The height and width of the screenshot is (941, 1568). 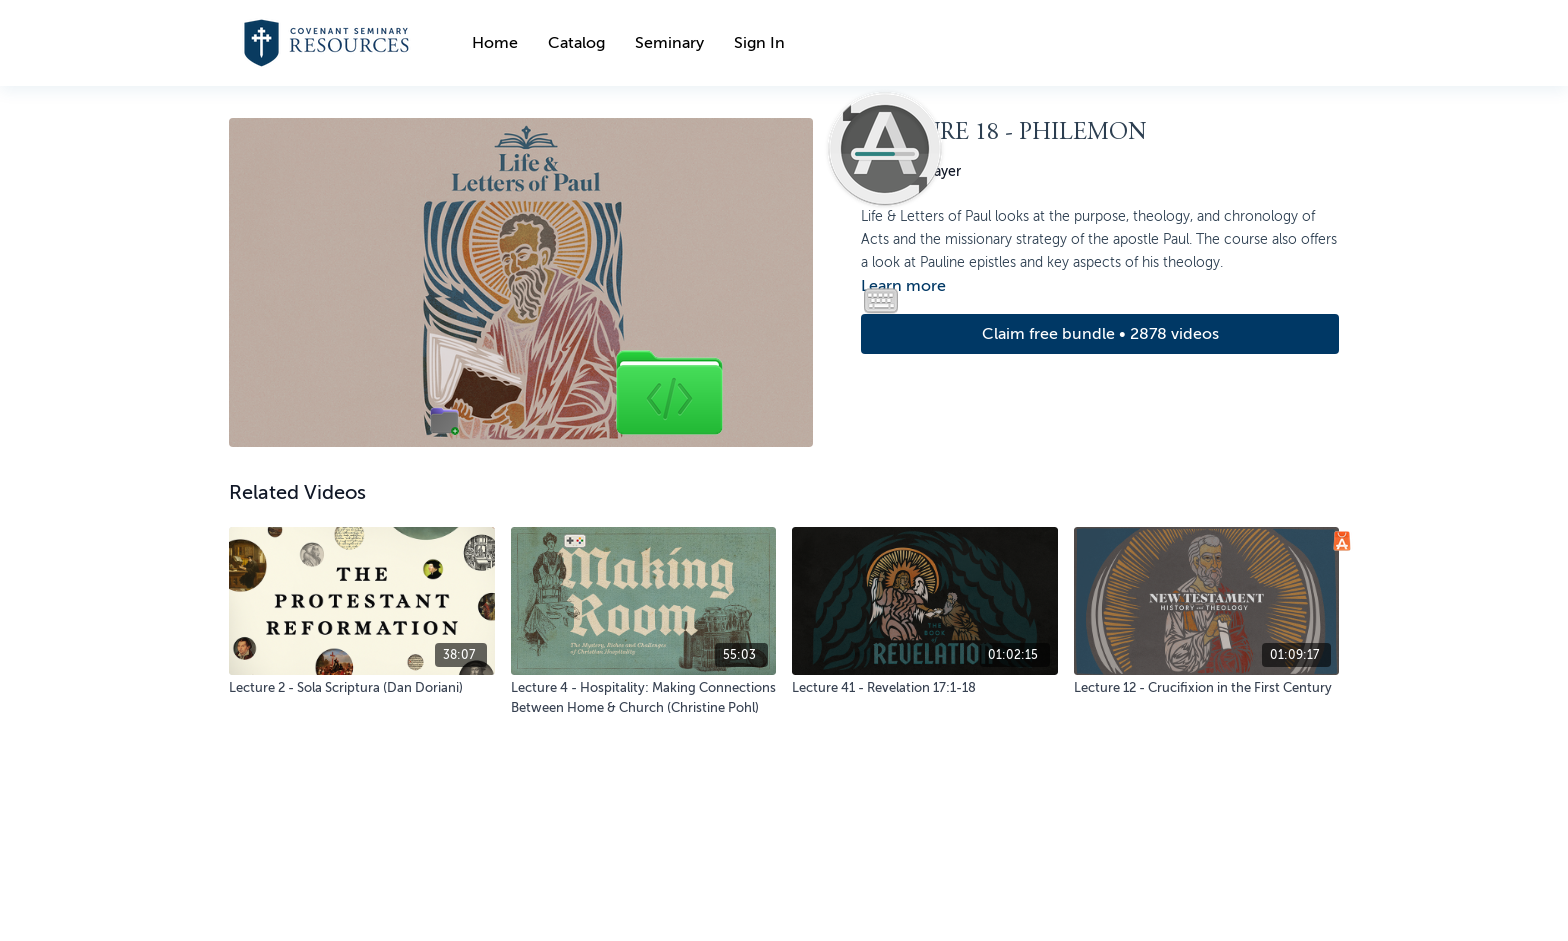 I want to click on open the app store to browse and download applications, so click(x=1342, y=541).